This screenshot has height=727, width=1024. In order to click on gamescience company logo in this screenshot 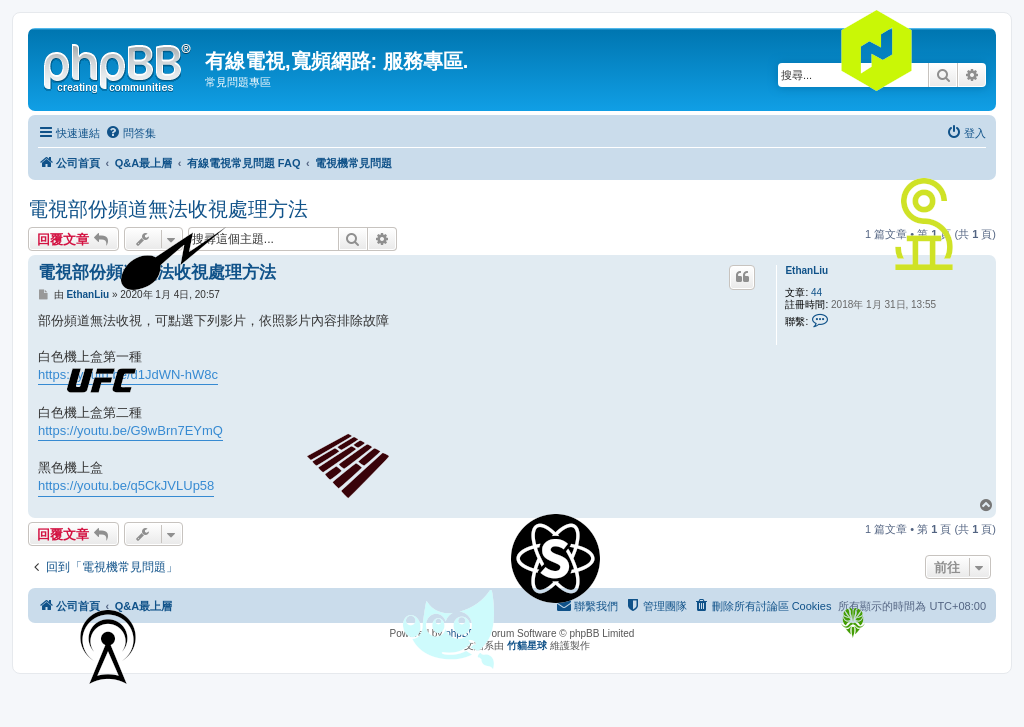, I will do `click(173, 258)`.